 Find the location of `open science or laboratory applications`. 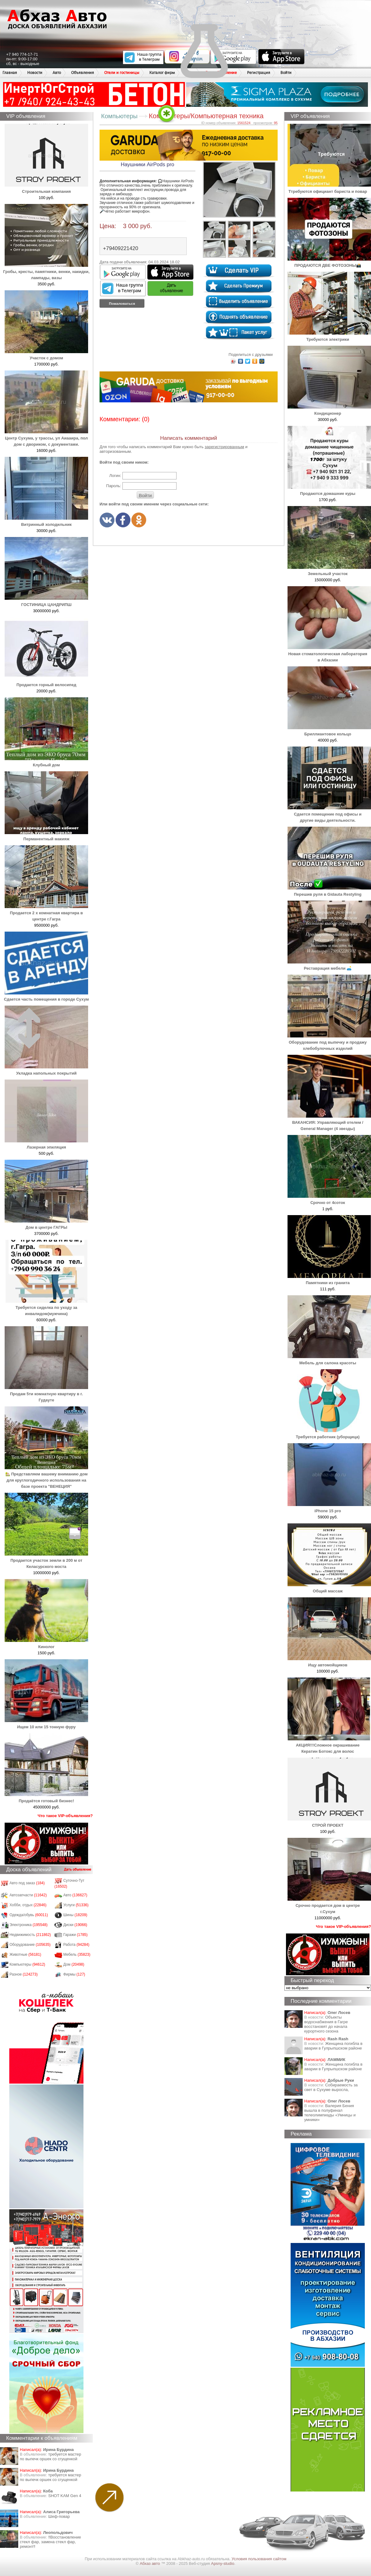

open science or laboratory applications is located at coordinates (204, 51).